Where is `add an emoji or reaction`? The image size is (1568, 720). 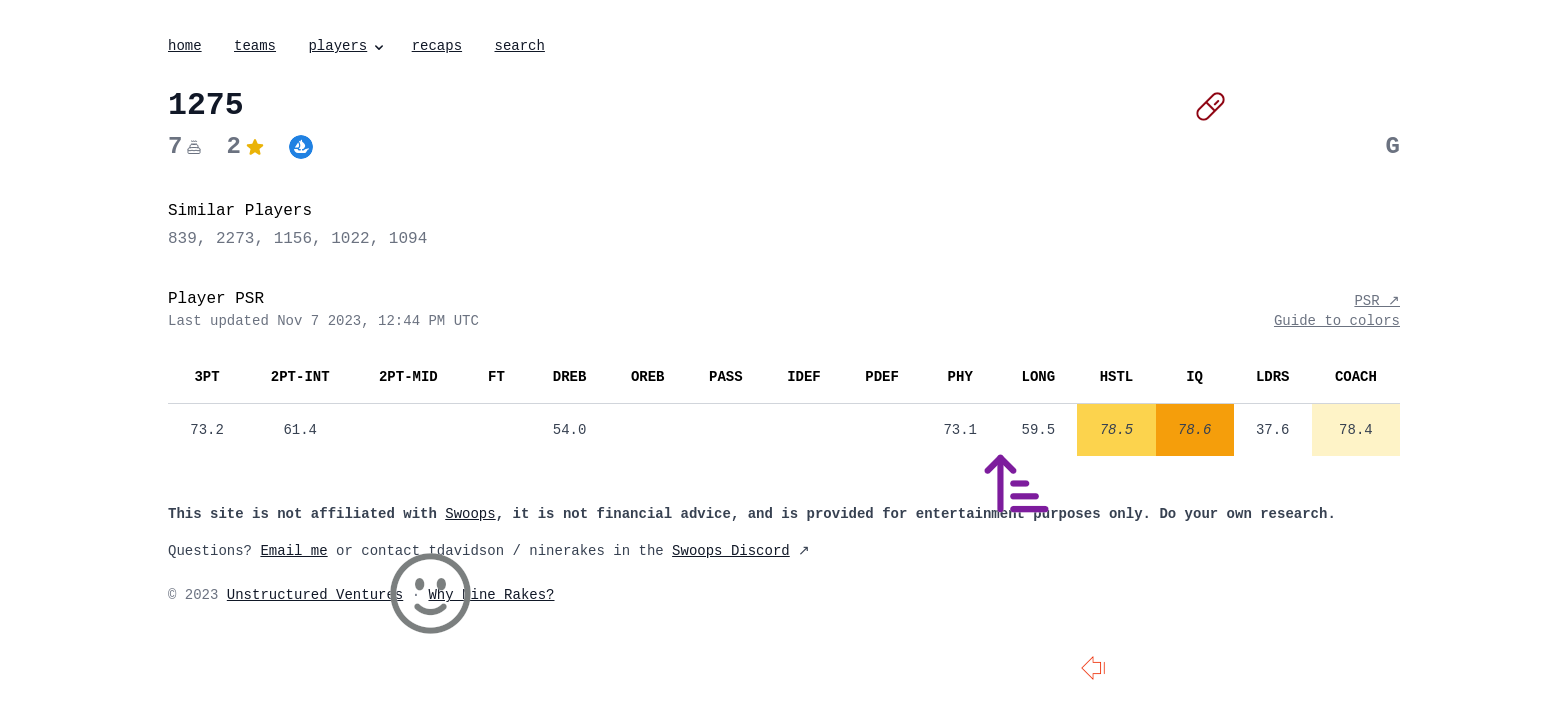 add an emoji or reaction is located at coordinates (430, 593).